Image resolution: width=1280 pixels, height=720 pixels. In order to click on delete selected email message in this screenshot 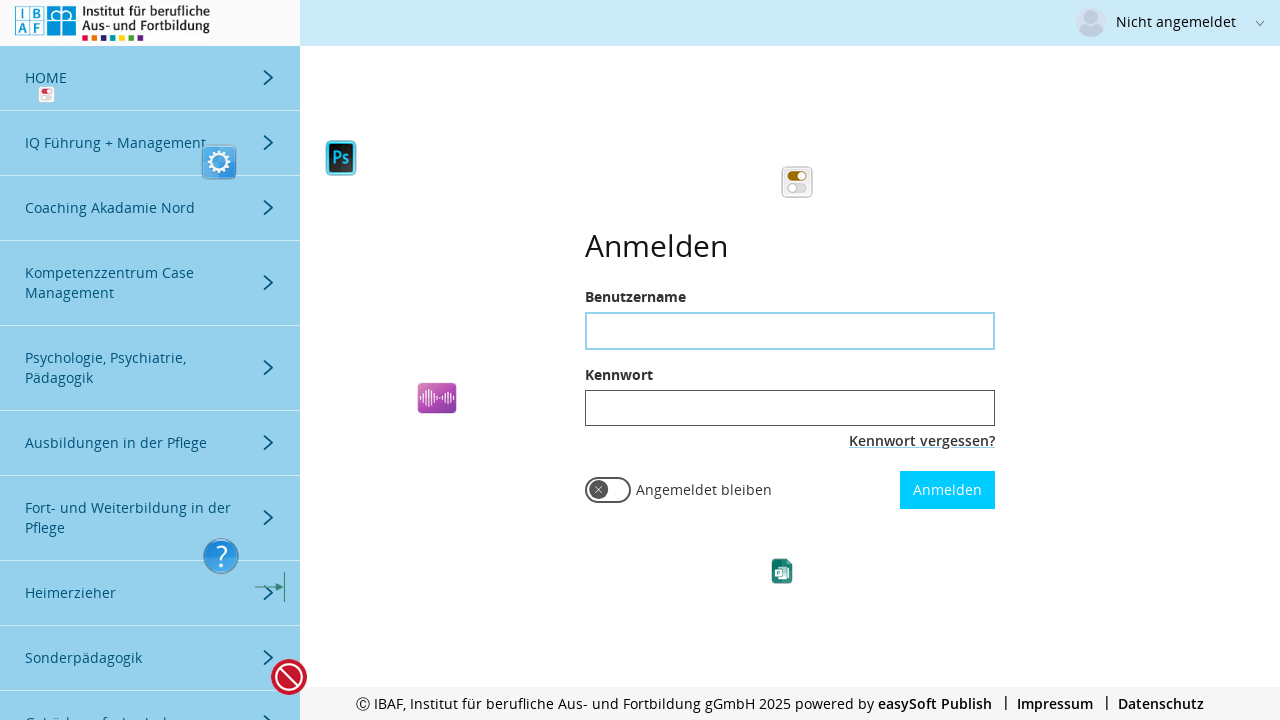, I will do `click(289, 677)`.